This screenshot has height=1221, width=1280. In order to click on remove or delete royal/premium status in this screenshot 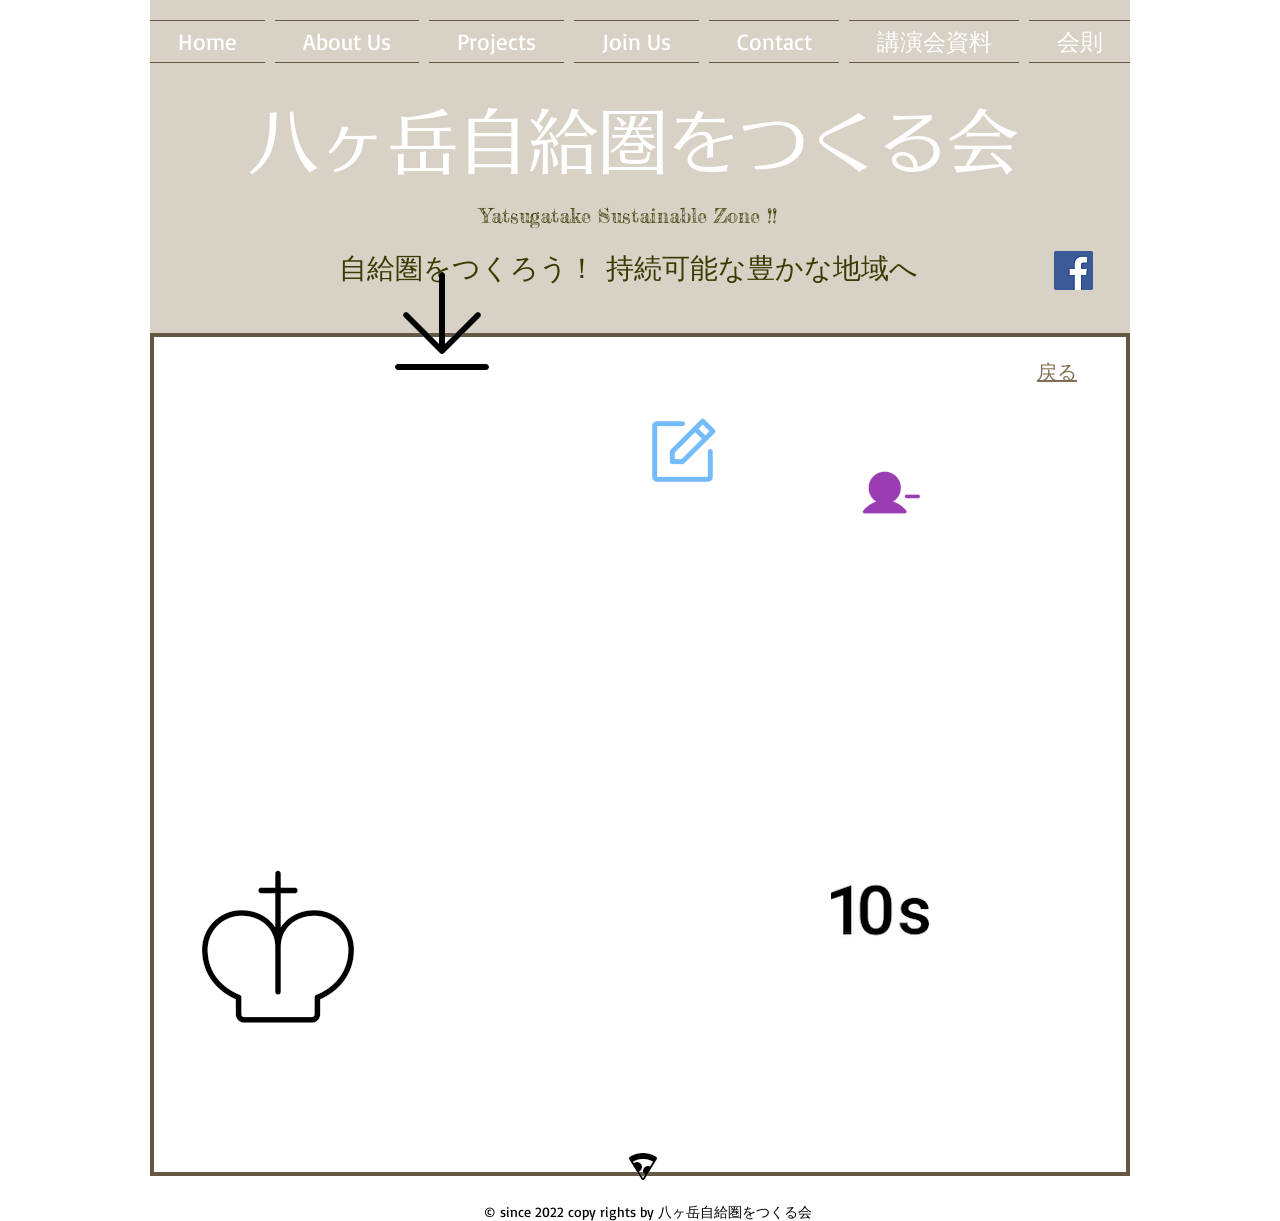, I will do `click(278, 958)`.